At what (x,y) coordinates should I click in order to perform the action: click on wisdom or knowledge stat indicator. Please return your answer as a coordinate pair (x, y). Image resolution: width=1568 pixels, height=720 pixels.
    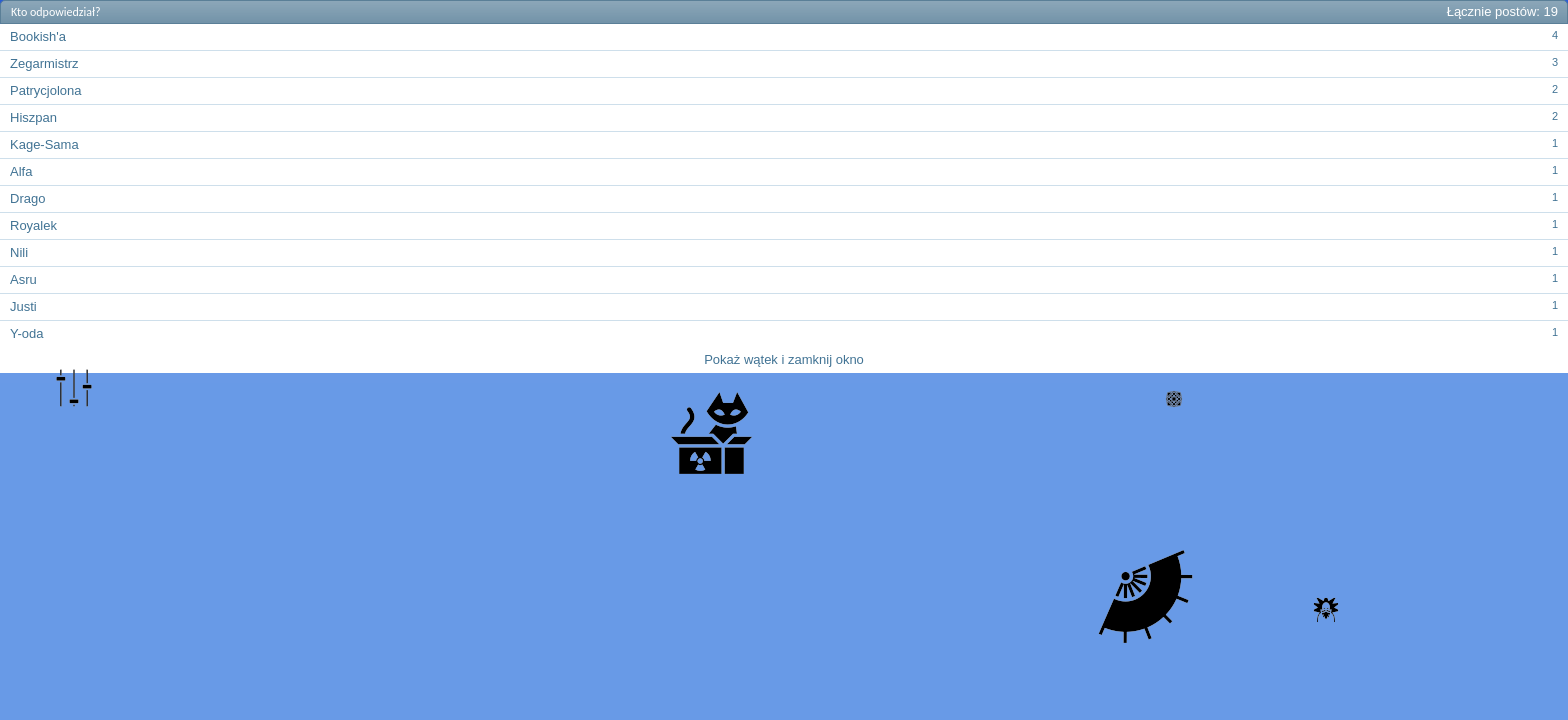
    Looking at the image, I should click on (1326, 610).